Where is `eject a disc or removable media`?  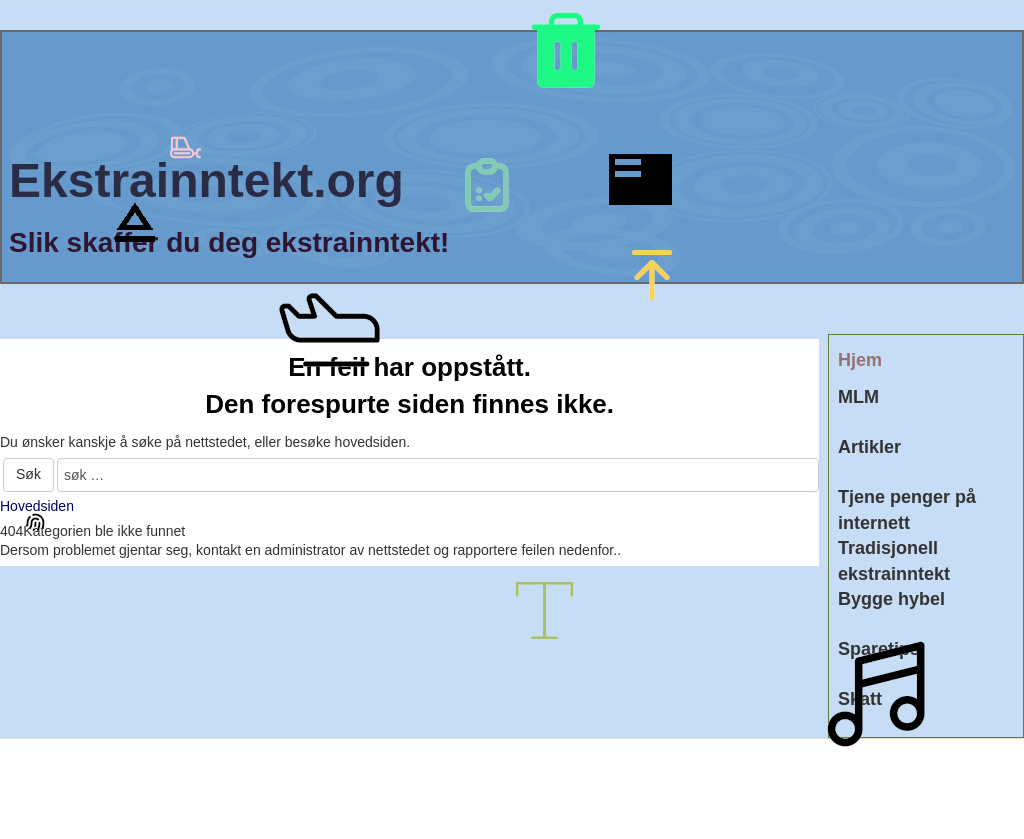 eject a disc or removable media is located at coordinates (135, 222).